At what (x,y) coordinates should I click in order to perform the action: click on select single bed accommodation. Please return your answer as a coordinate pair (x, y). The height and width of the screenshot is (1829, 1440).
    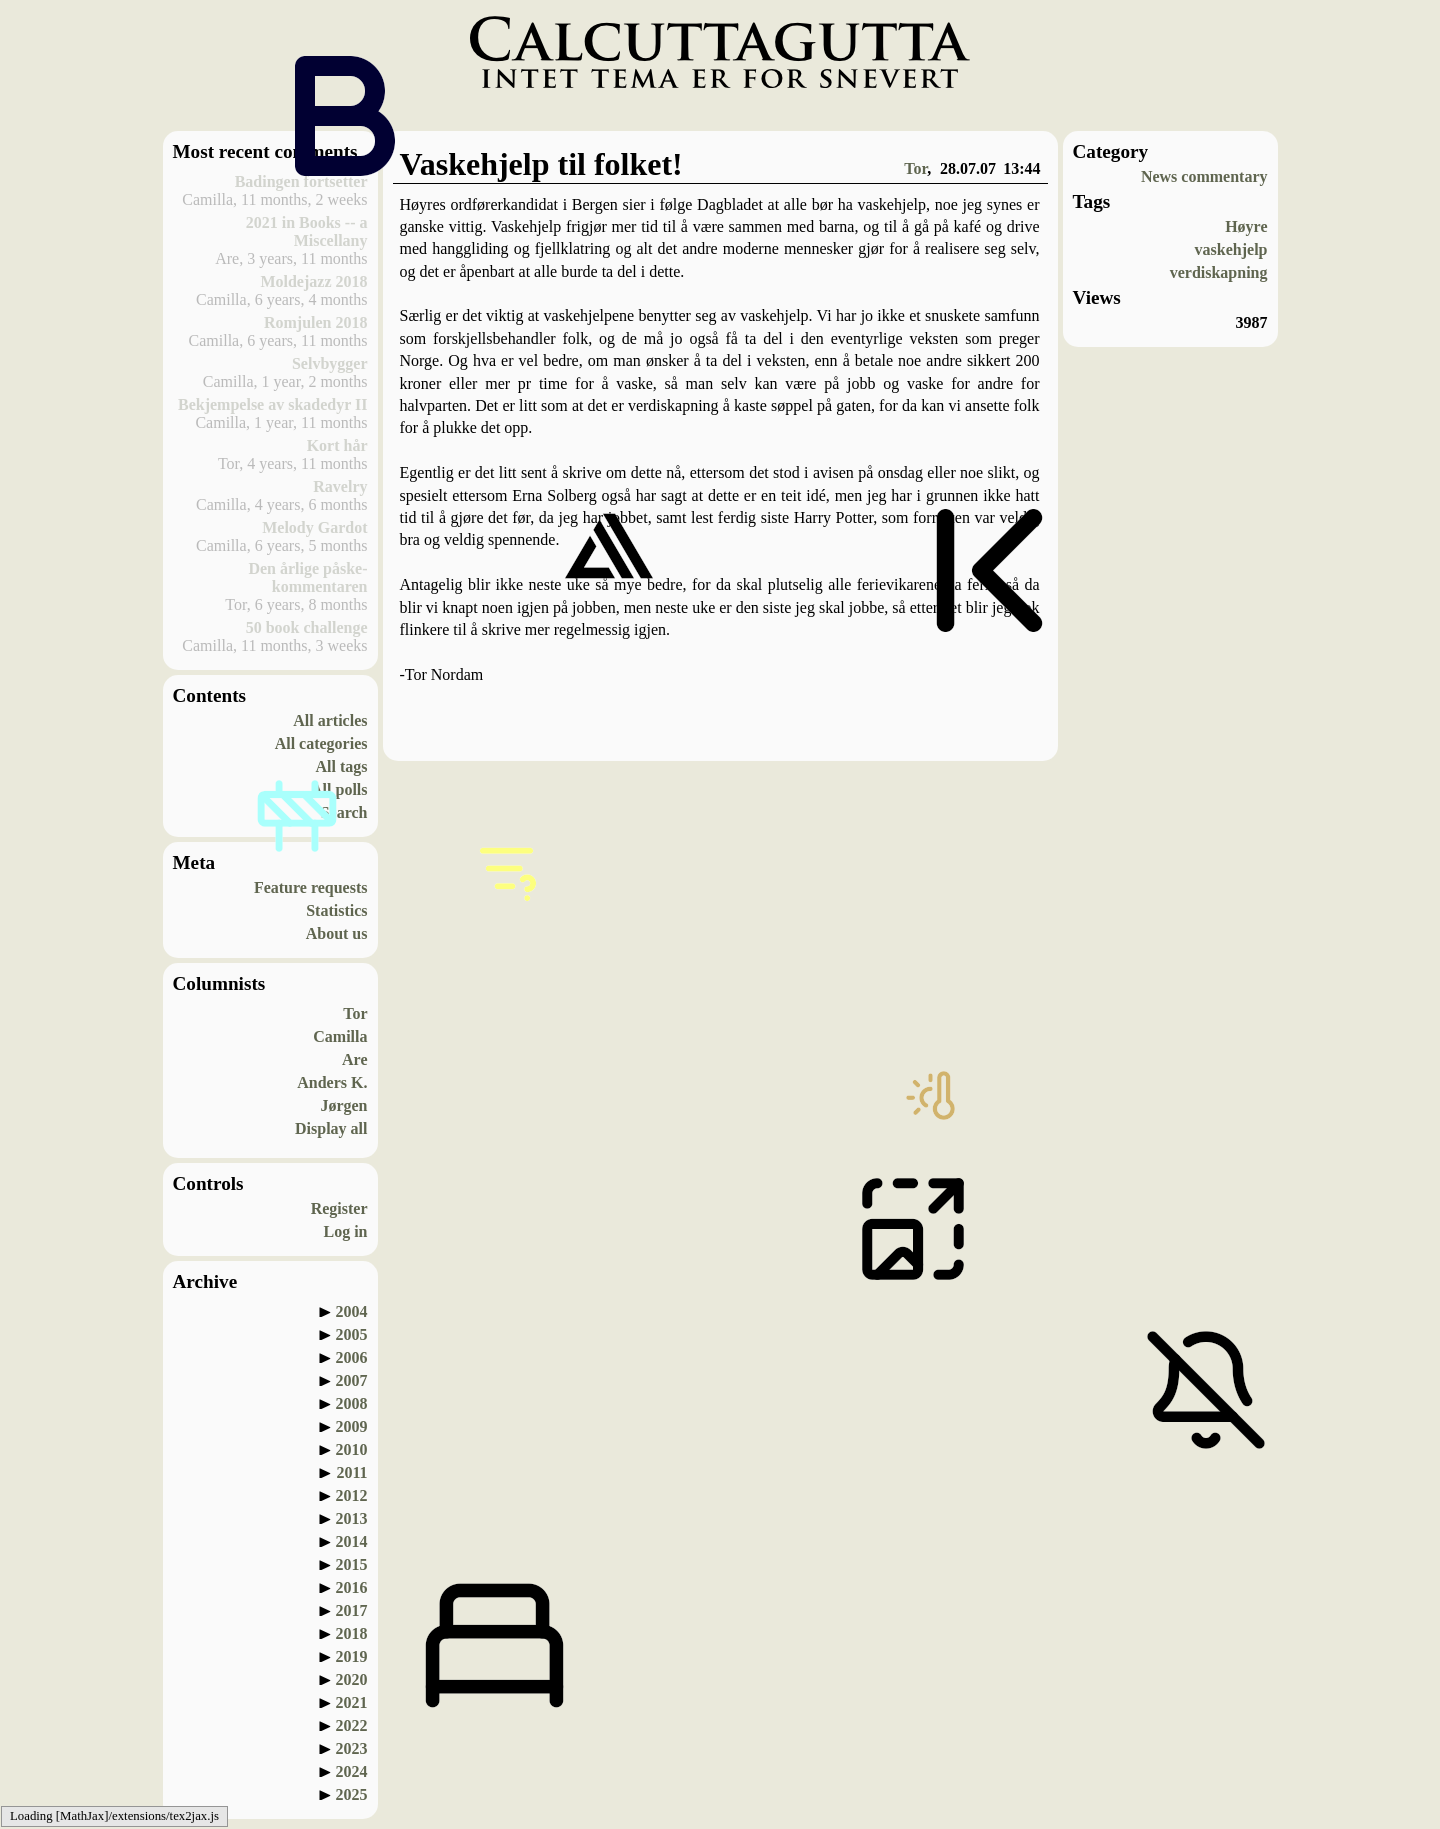
    Looking at the image, I should click on (494, 1645).